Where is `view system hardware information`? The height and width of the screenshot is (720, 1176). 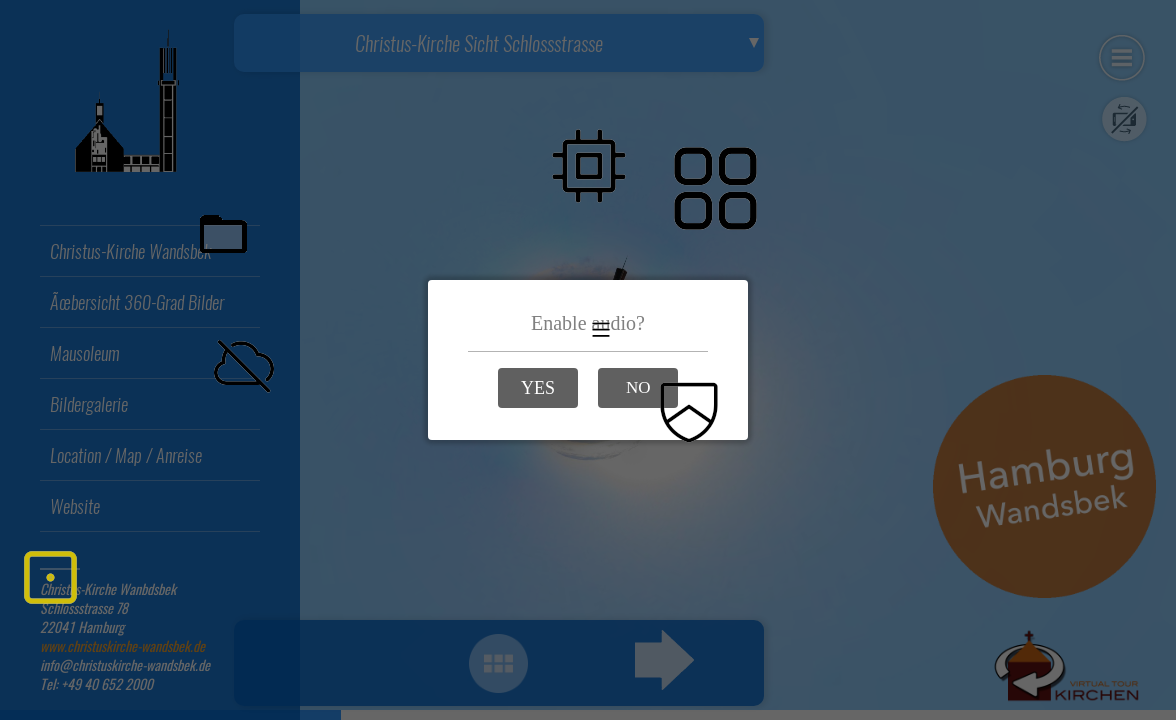
view system hardware information is located at coordinates (589, 166).